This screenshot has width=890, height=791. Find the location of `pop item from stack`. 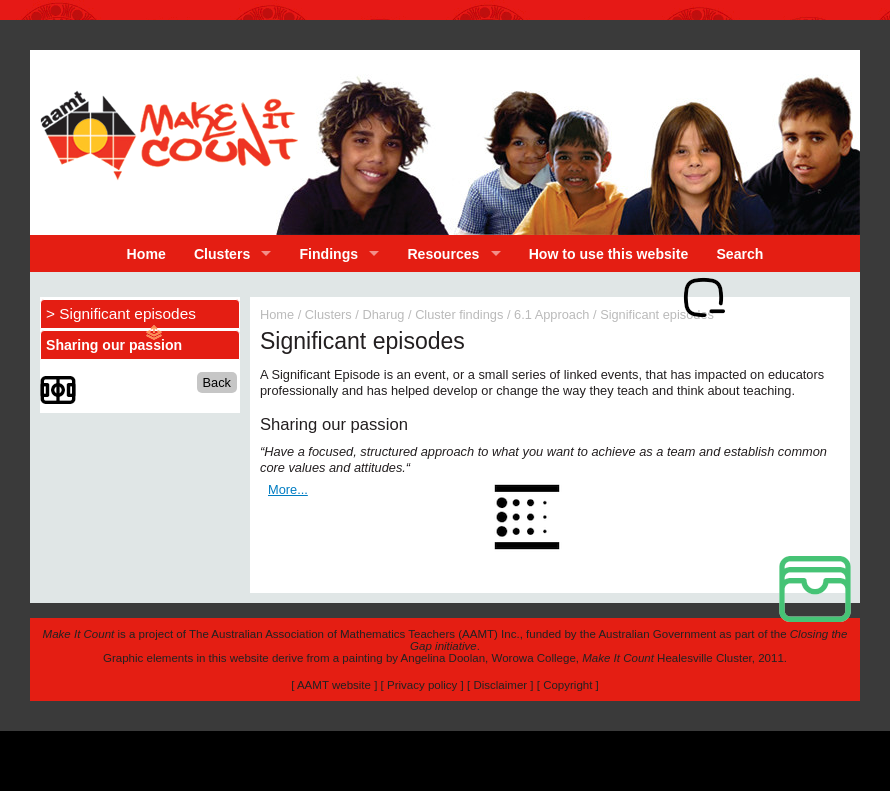

pop item from stack is located at coordinates (154, 333).